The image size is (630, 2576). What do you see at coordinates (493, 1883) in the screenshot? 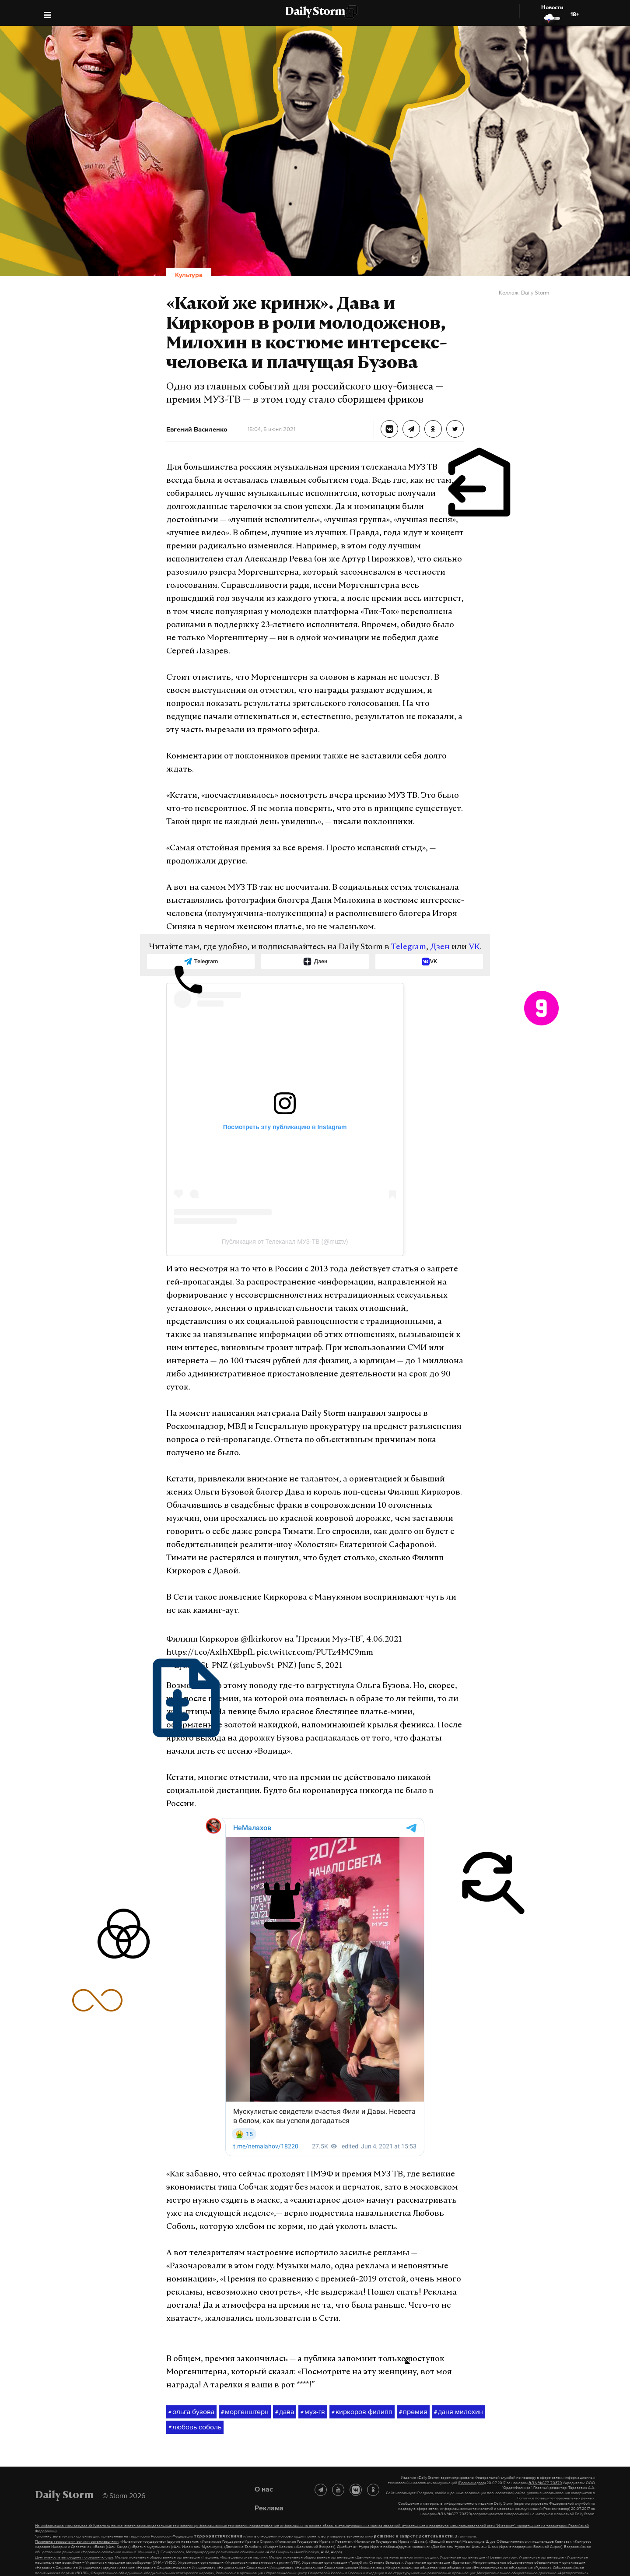
I see `replace current search or find another result` at bounding box center [493, 1883].